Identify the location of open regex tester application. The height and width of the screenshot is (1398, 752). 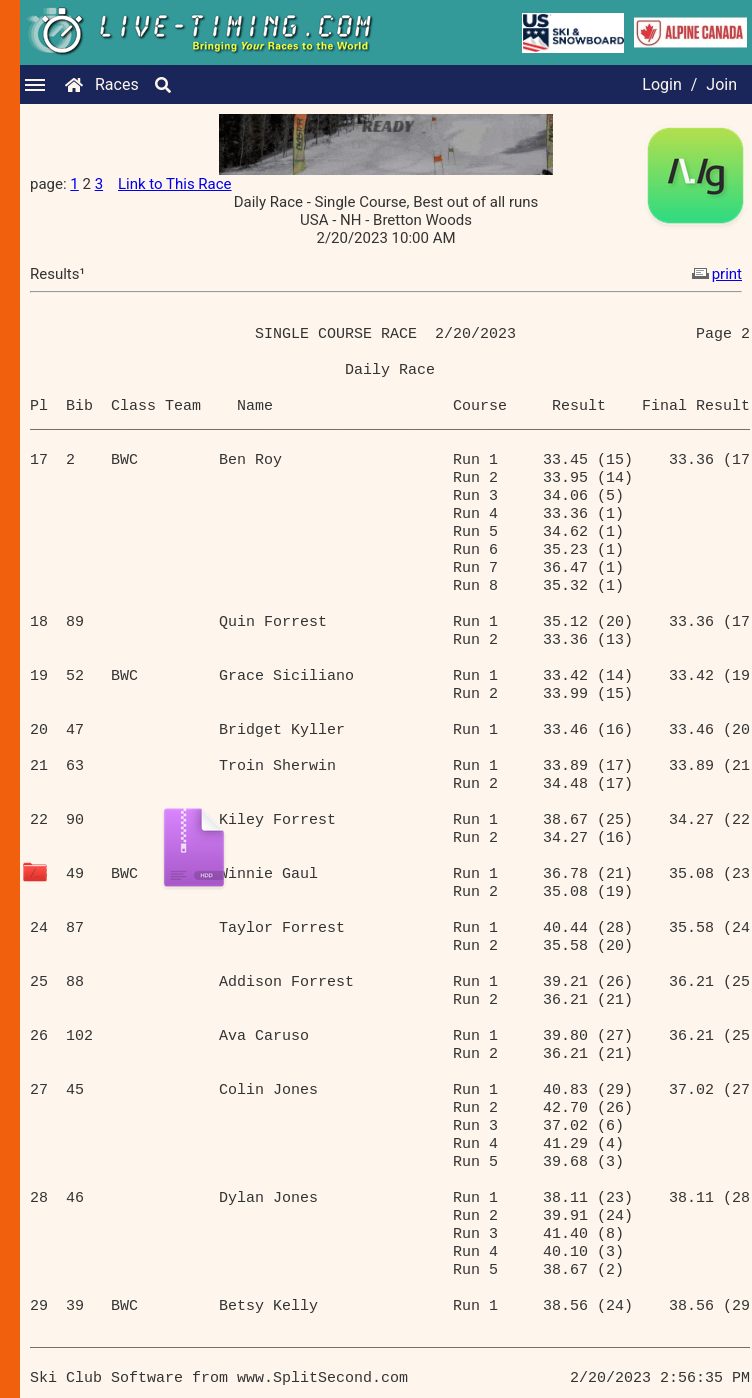
(695, 175).